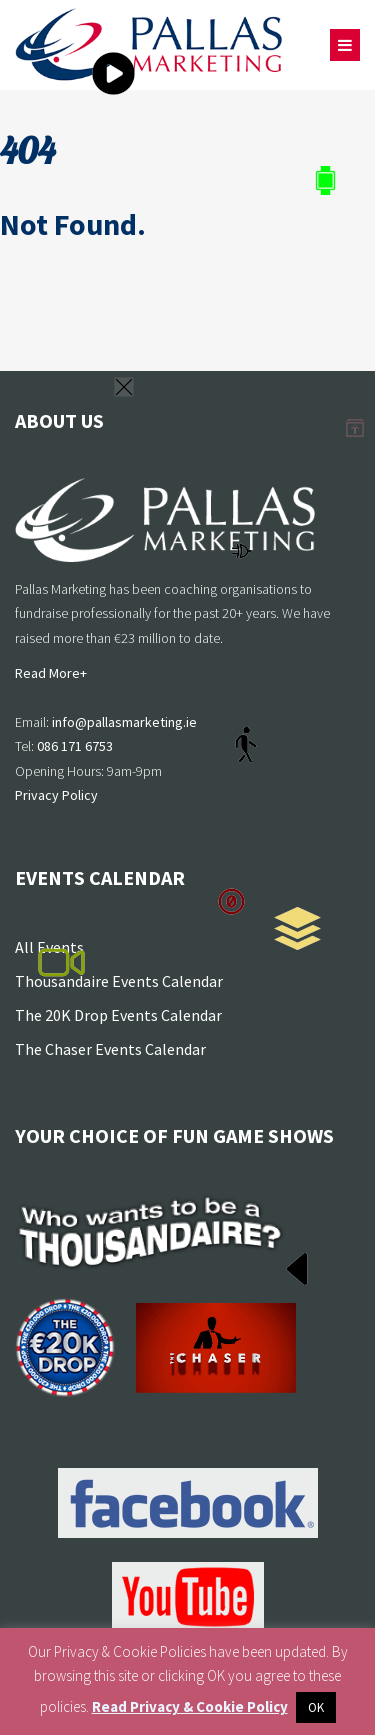 This screenshot has width=375, height=1735. I want to click on upload files to storage, so click(355, 428).